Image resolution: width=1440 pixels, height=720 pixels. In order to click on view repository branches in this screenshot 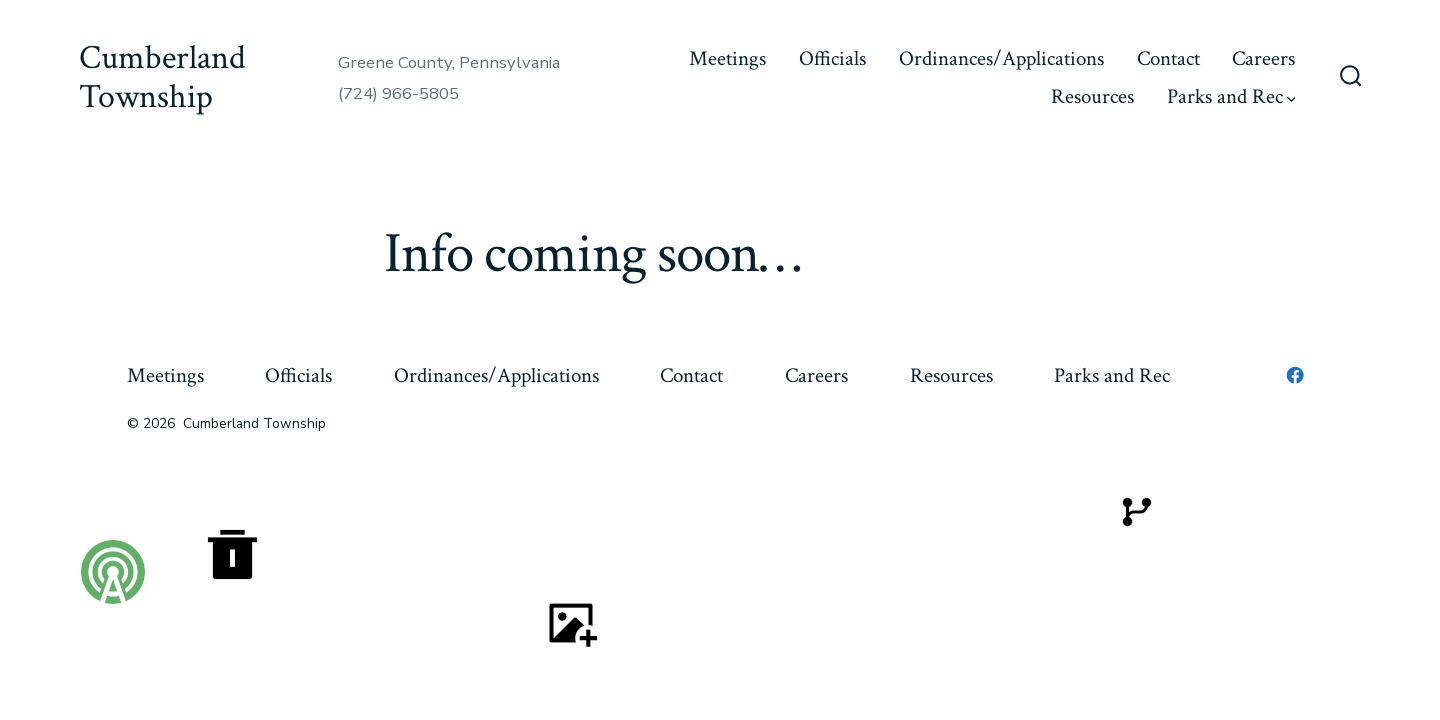, I will do `click(1137, 512)`.